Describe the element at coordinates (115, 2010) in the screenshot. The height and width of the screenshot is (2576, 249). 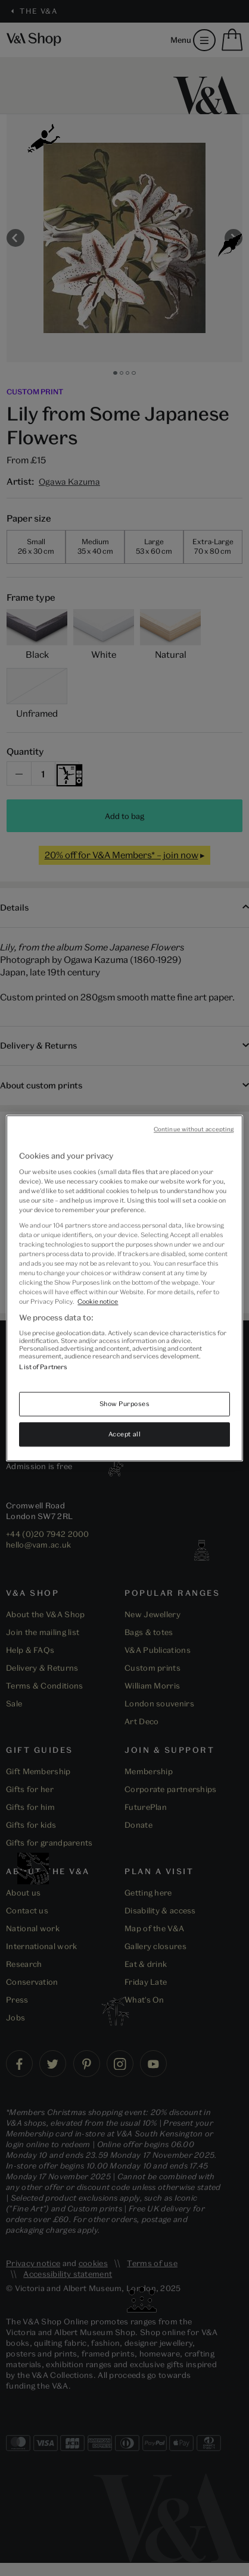
I see `view ancient or historical documents` at that location.